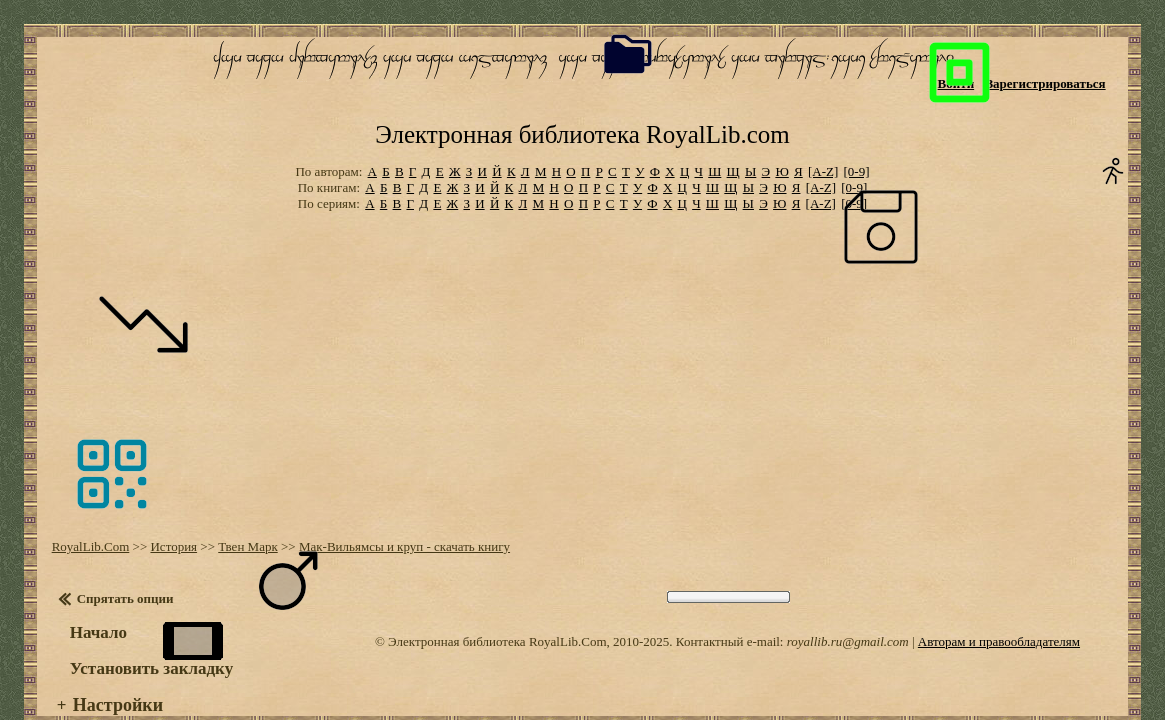  I want to click on indicates a downward trend or decline in metrics, so click(143, 324).